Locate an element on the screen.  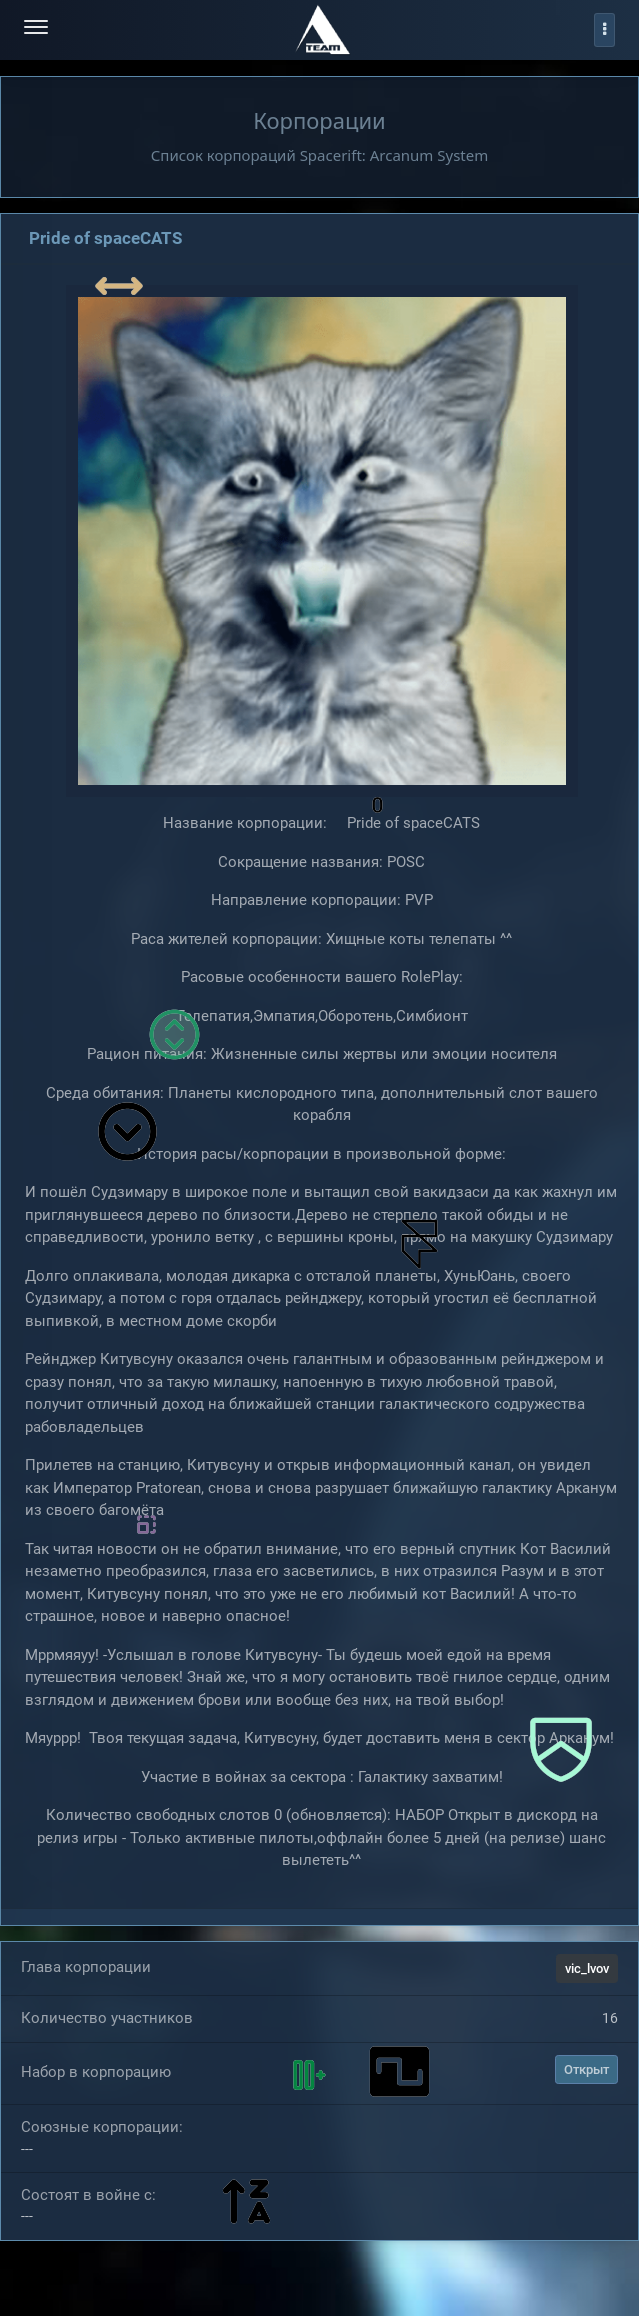
expand dropdown menu or section is located at coordinates (127, 1131).